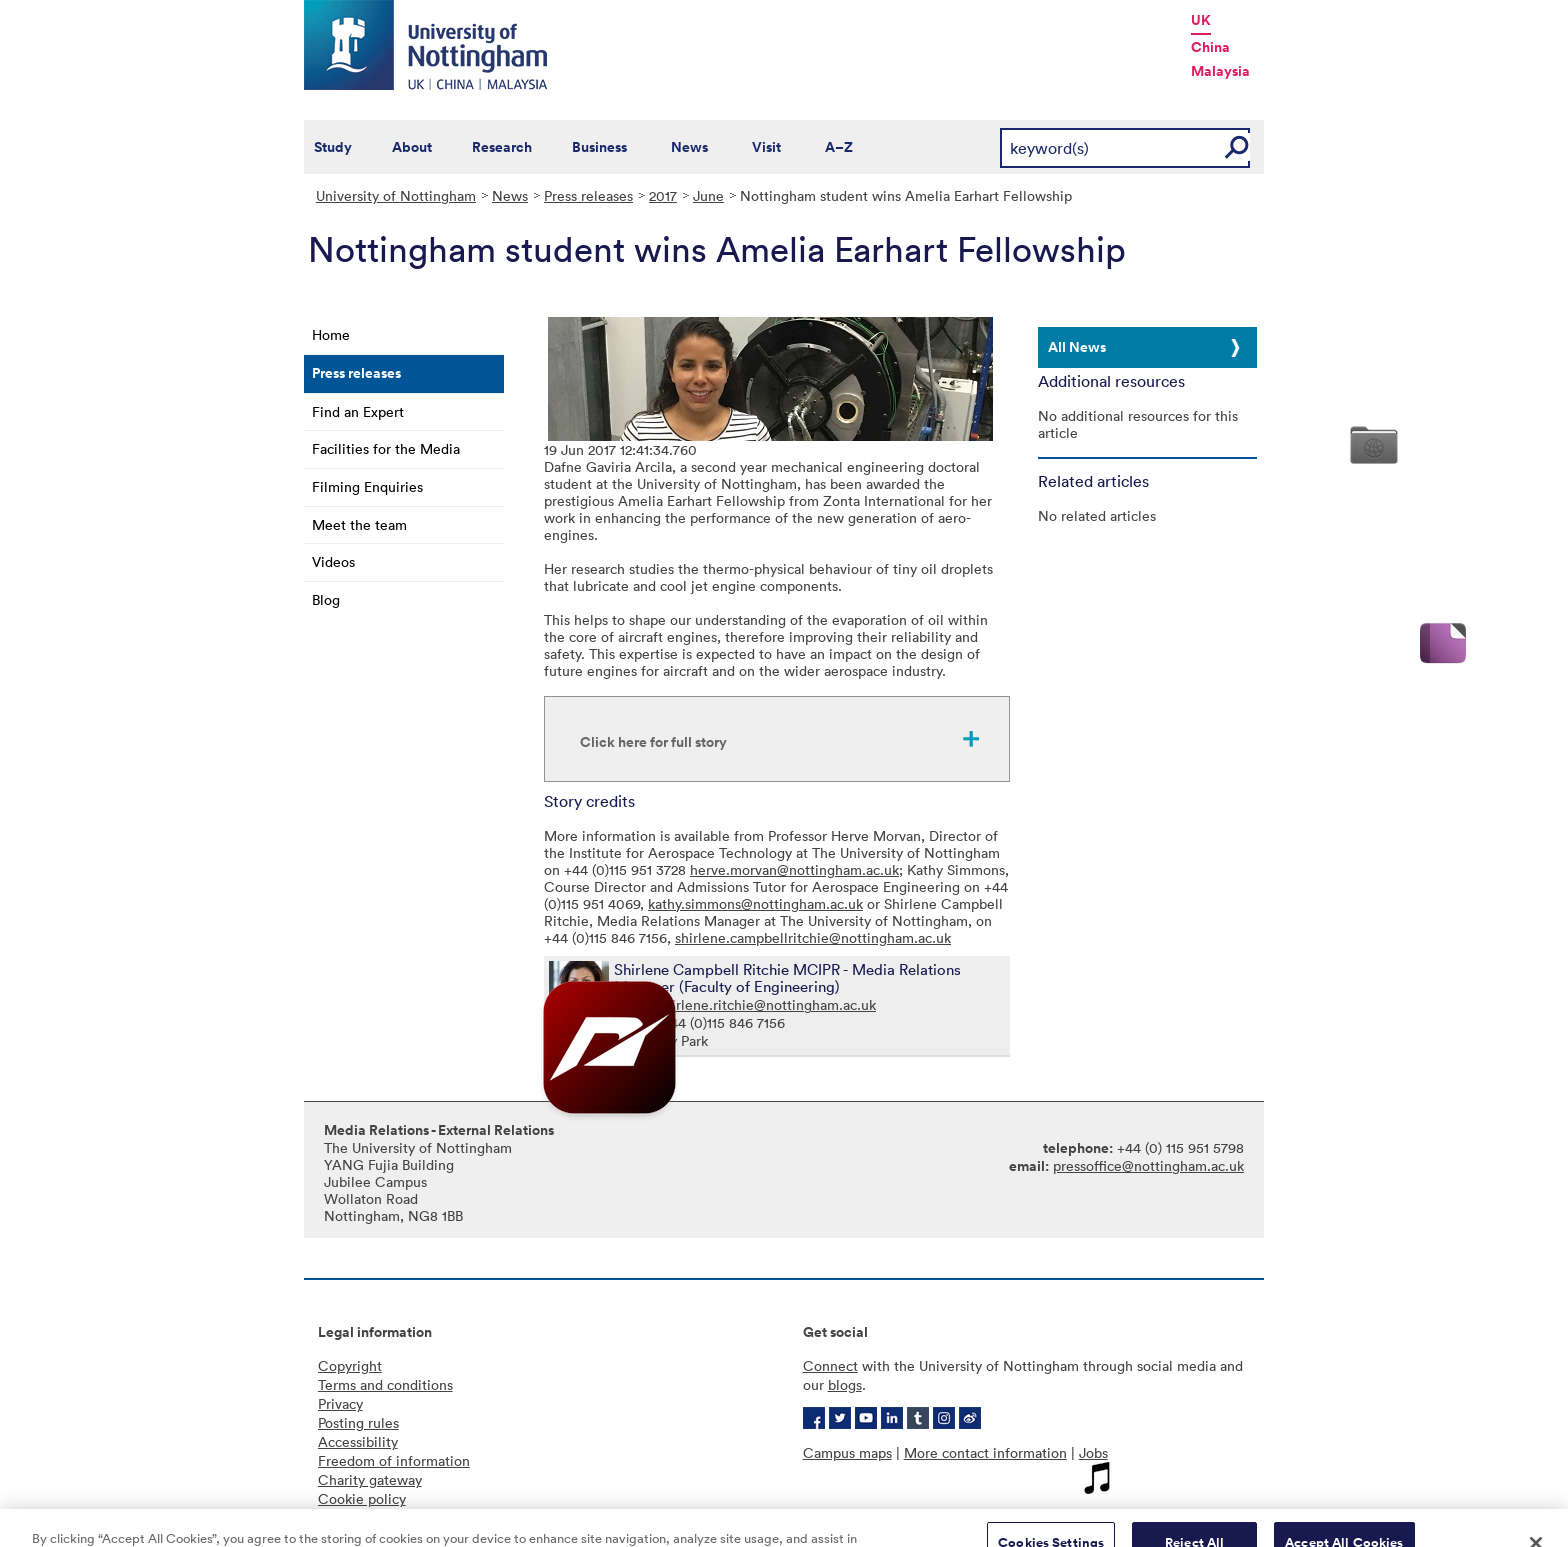 The image size is (1568, 1547). Describe the element at coordinates (1443, 642) in the screenshot. I see `change desktop wallpaper settings` at that location.